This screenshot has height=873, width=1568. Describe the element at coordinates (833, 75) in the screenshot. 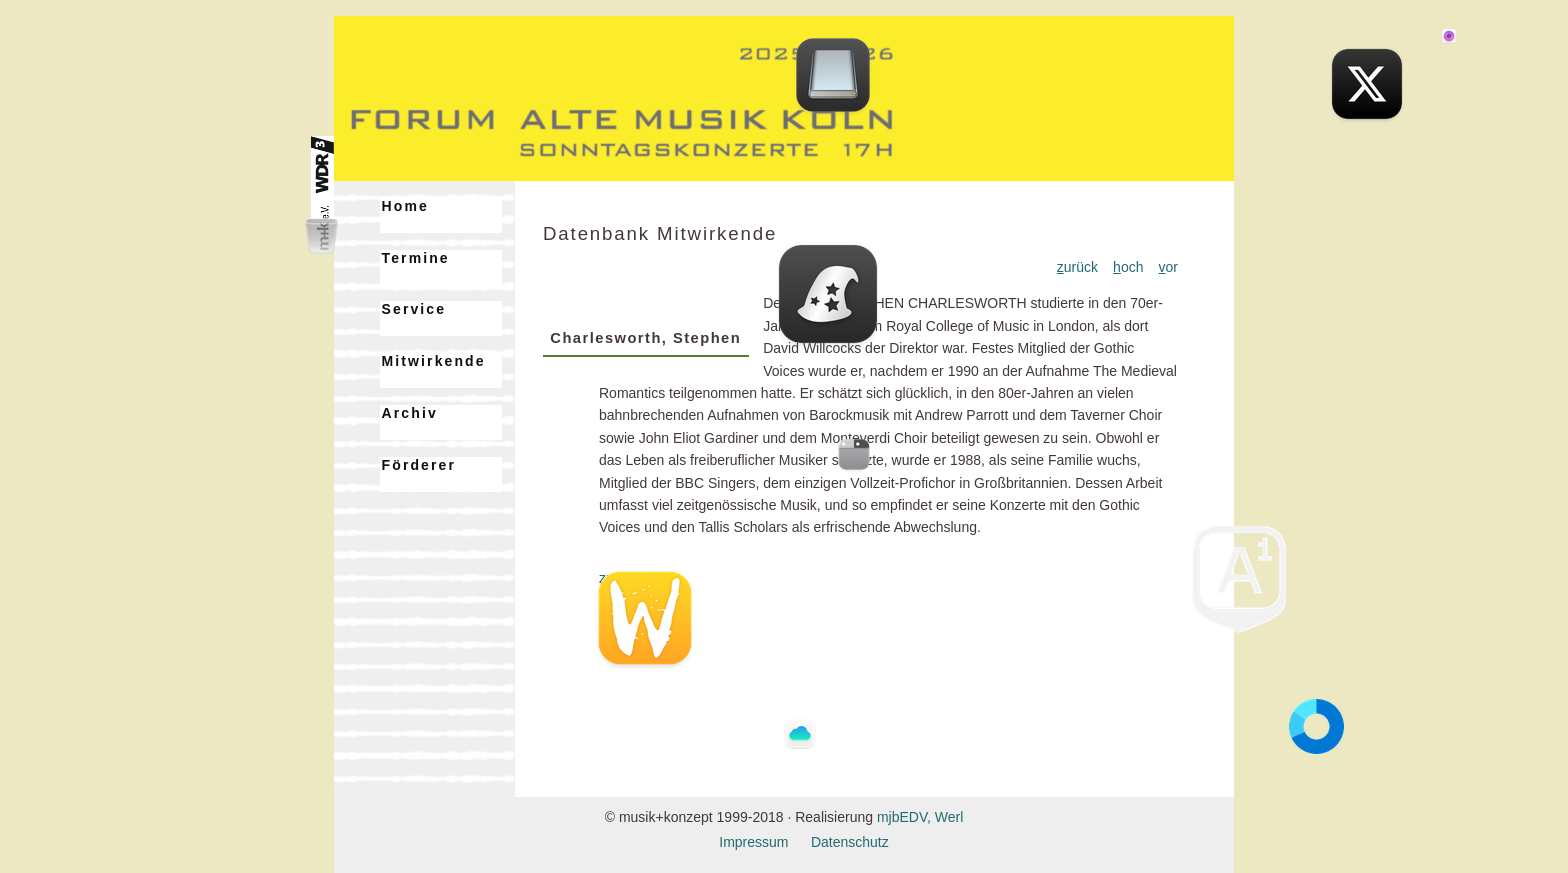

I see `access removable media or external drive` at that location.